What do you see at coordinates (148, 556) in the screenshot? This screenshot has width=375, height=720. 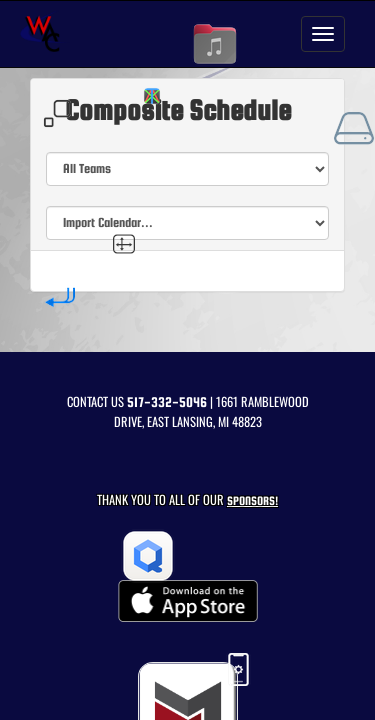 I see `open qubes os application` at bounding box center [148, 556].